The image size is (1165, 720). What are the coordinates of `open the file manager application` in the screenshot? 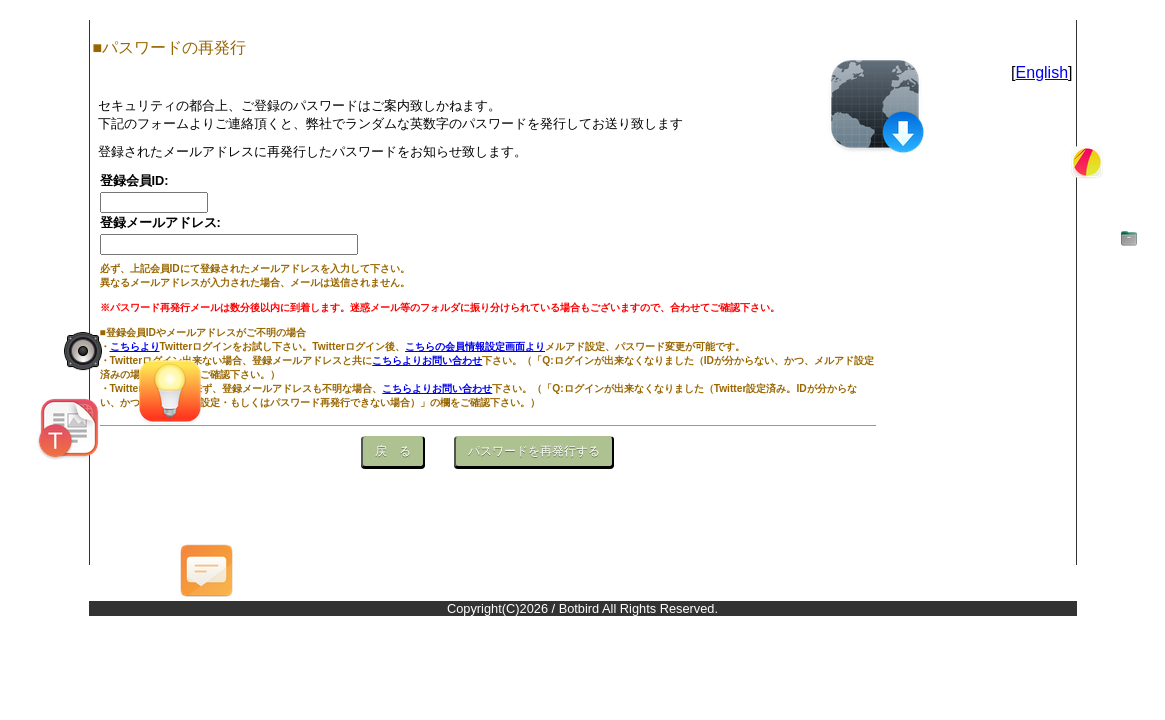 It's located at (1129, 238).